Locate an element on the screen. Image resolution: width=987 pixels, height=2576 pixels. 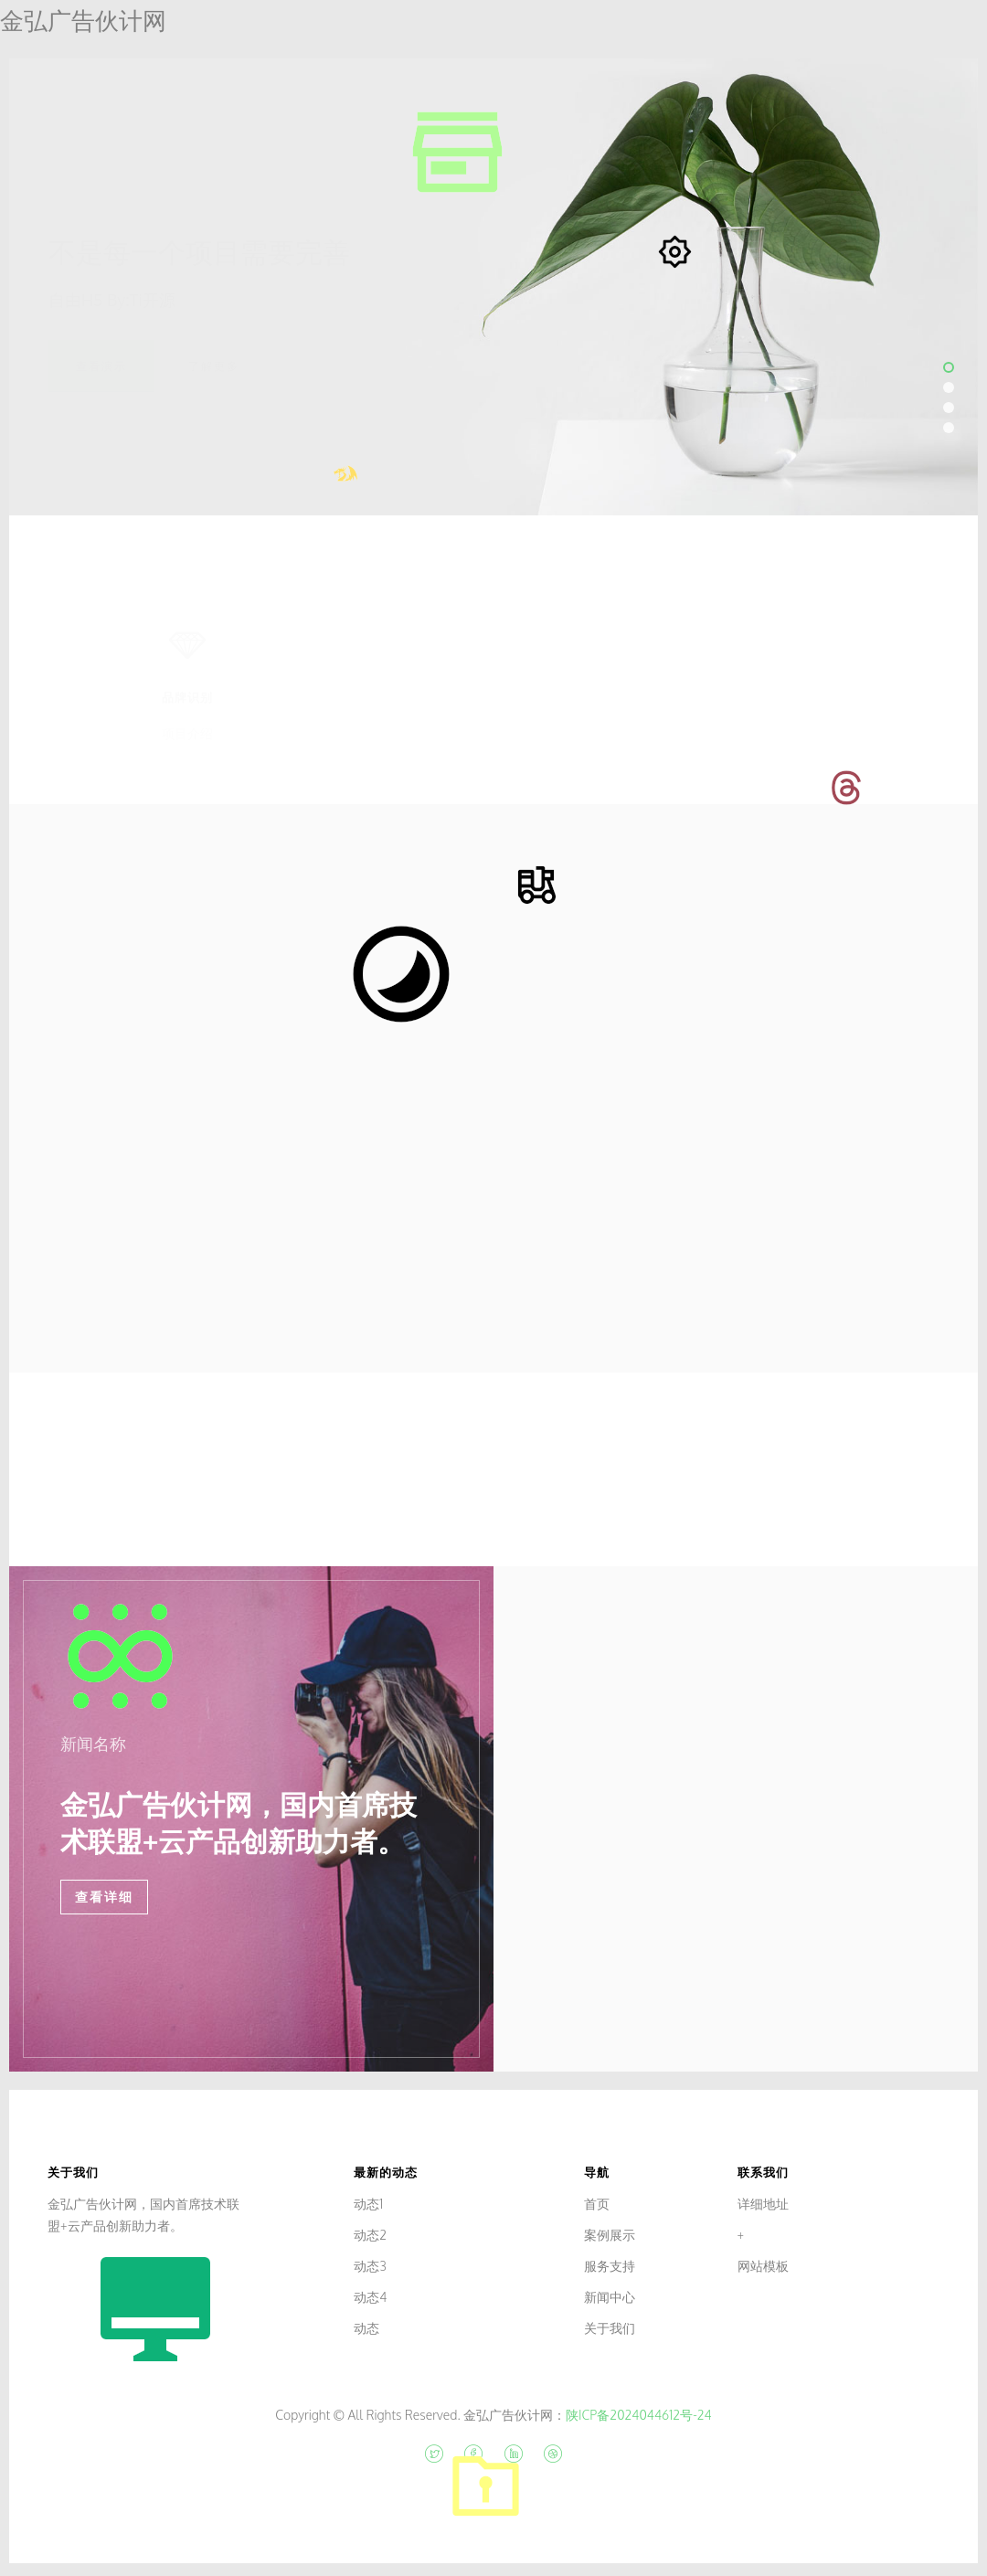
adjust display contrast settings is located at coordinates (401, 974).